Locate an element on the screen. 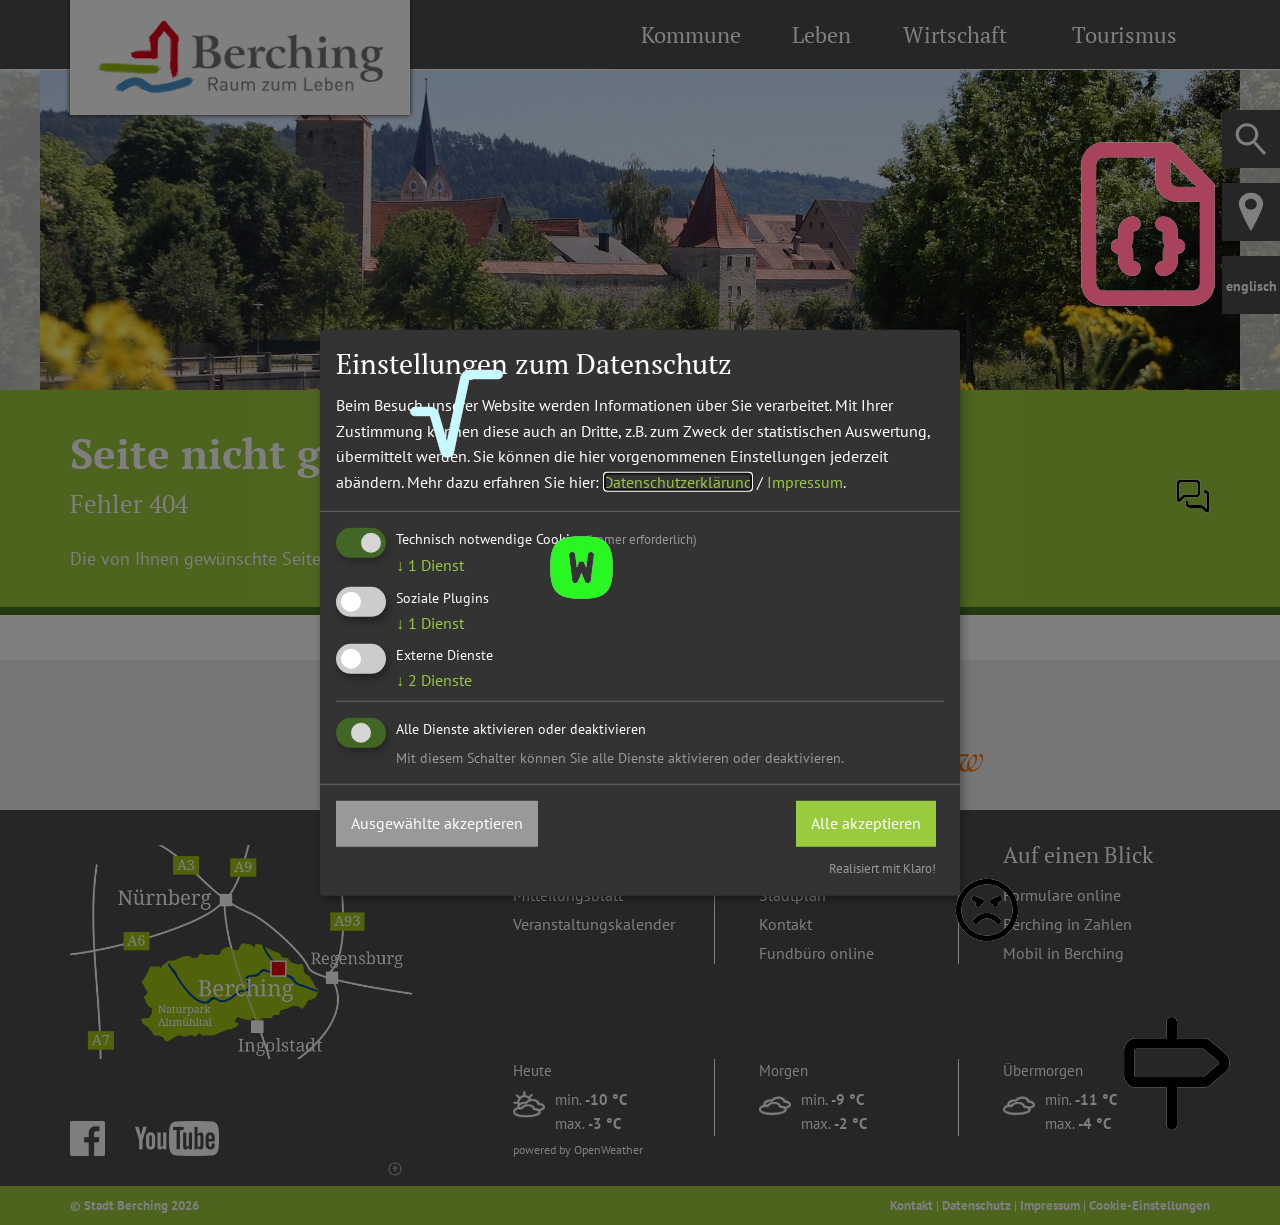 This screenshot has width=1280, height=1225. react with anger to a post or message is located at coordinates (987, 910).